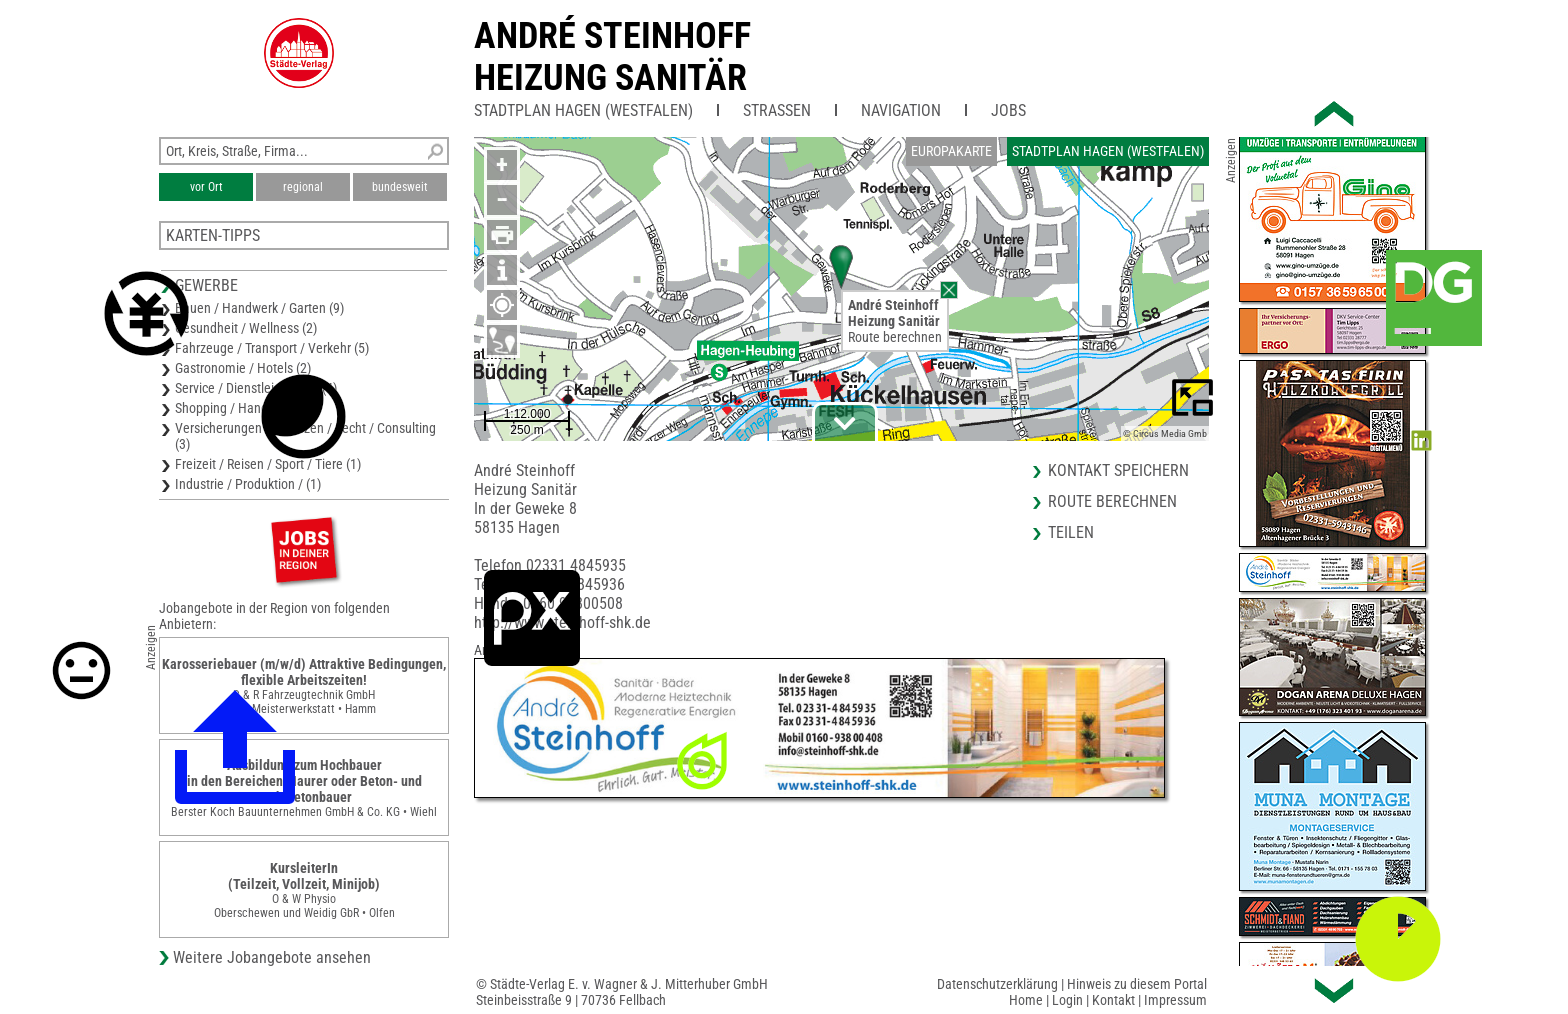  What do you see at coordinates (146, 313) in the screenshot?
I see `convert currency to Chinese yuan` at bounding box center [146, 313].